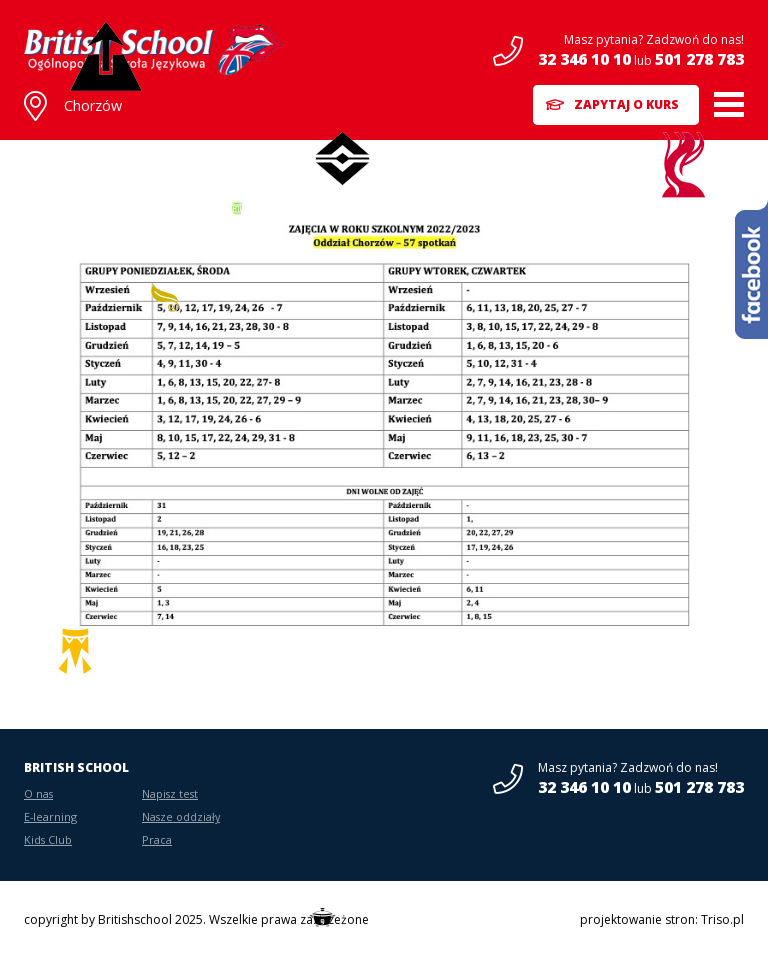  I want to click on access rice cooker settings or controls, so click(322, 915).